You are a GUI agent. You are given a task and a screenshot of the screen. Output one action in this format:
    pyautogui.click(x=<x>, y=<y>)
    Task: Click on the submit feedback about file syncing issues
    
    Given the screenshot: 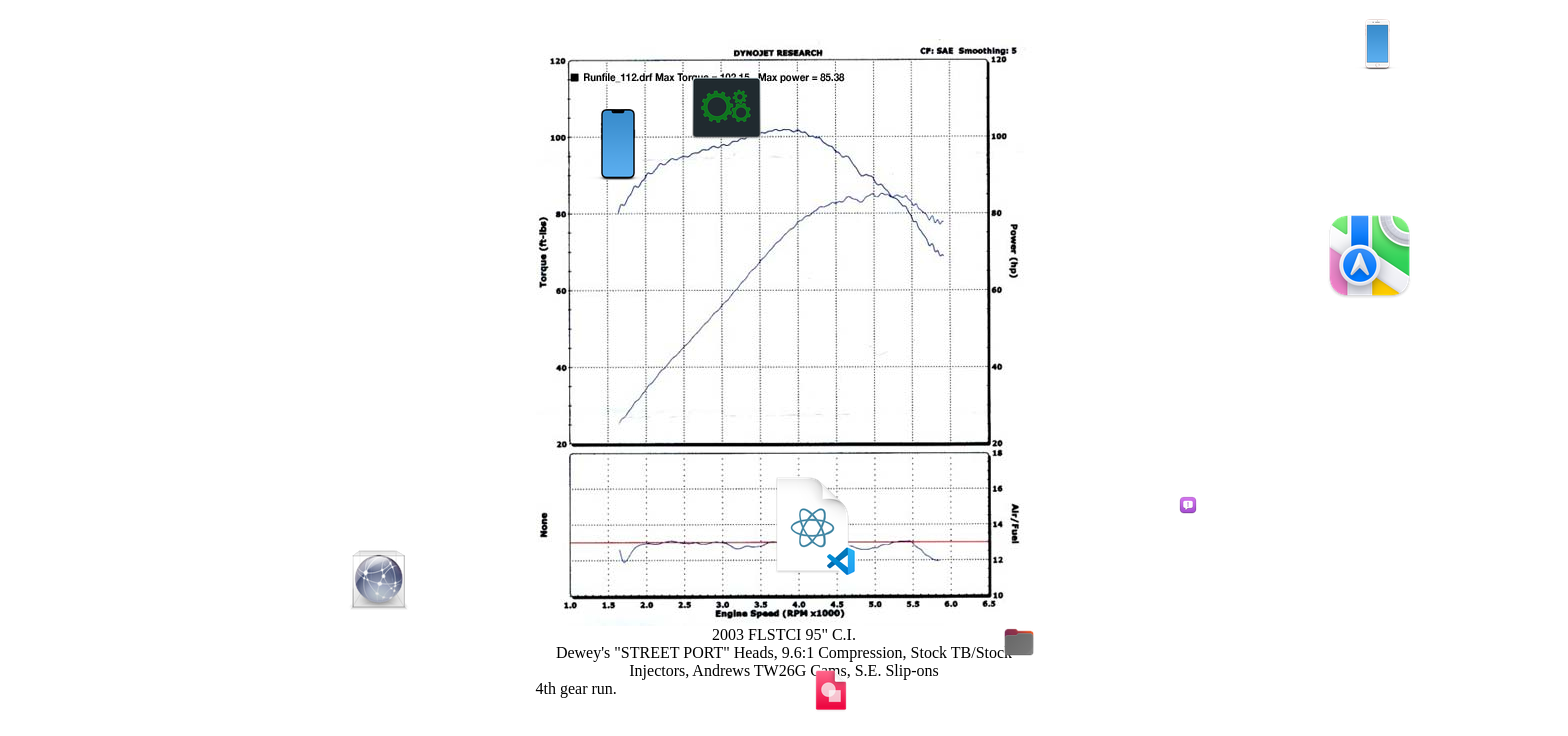 What is the action you would take?
    pyautogui.click(x=1188, y=505)
    